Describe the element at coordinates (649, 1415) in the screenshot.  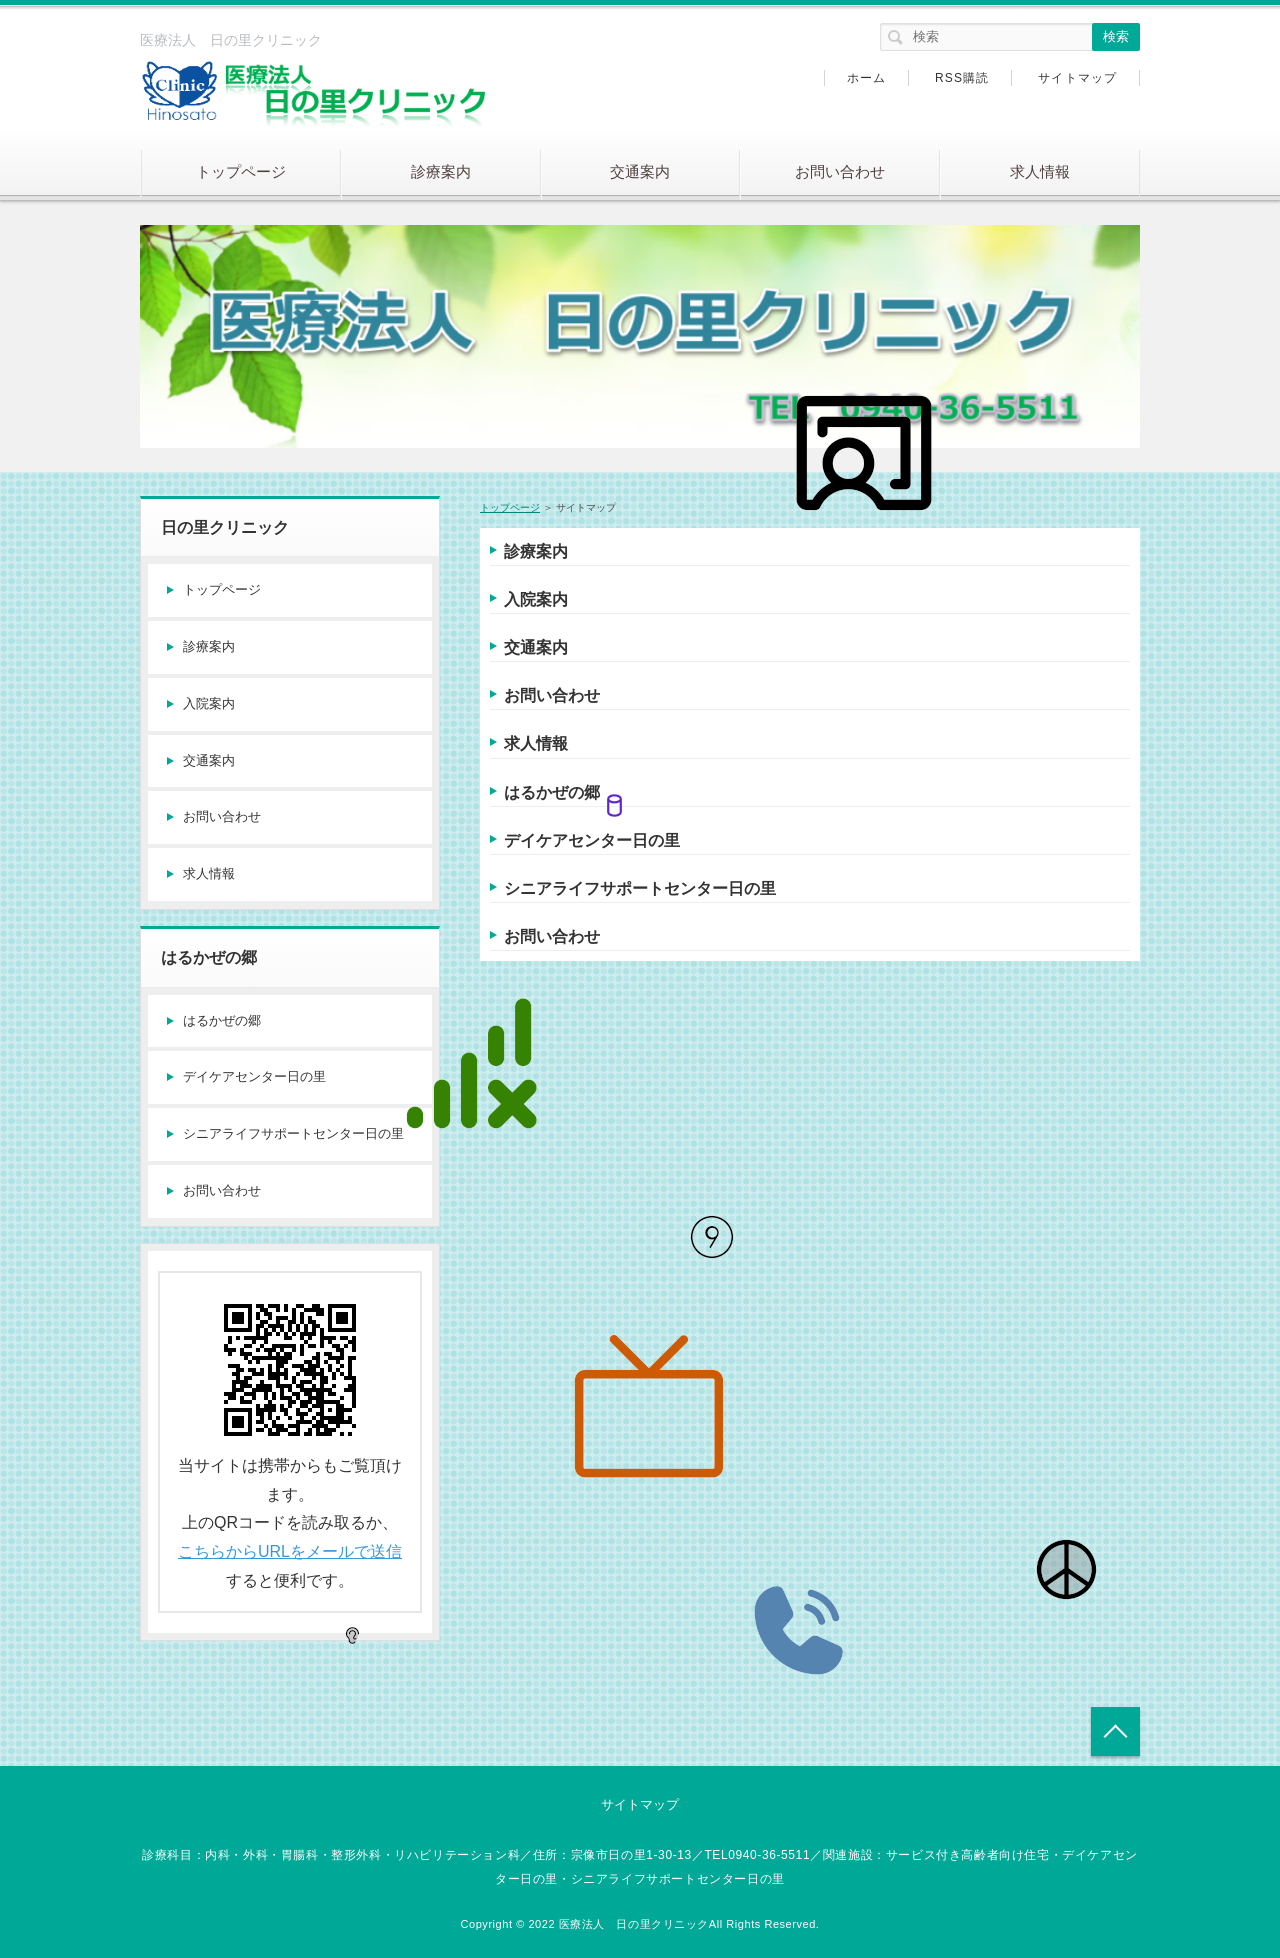
I see `access tv or video streaming content` at that location.